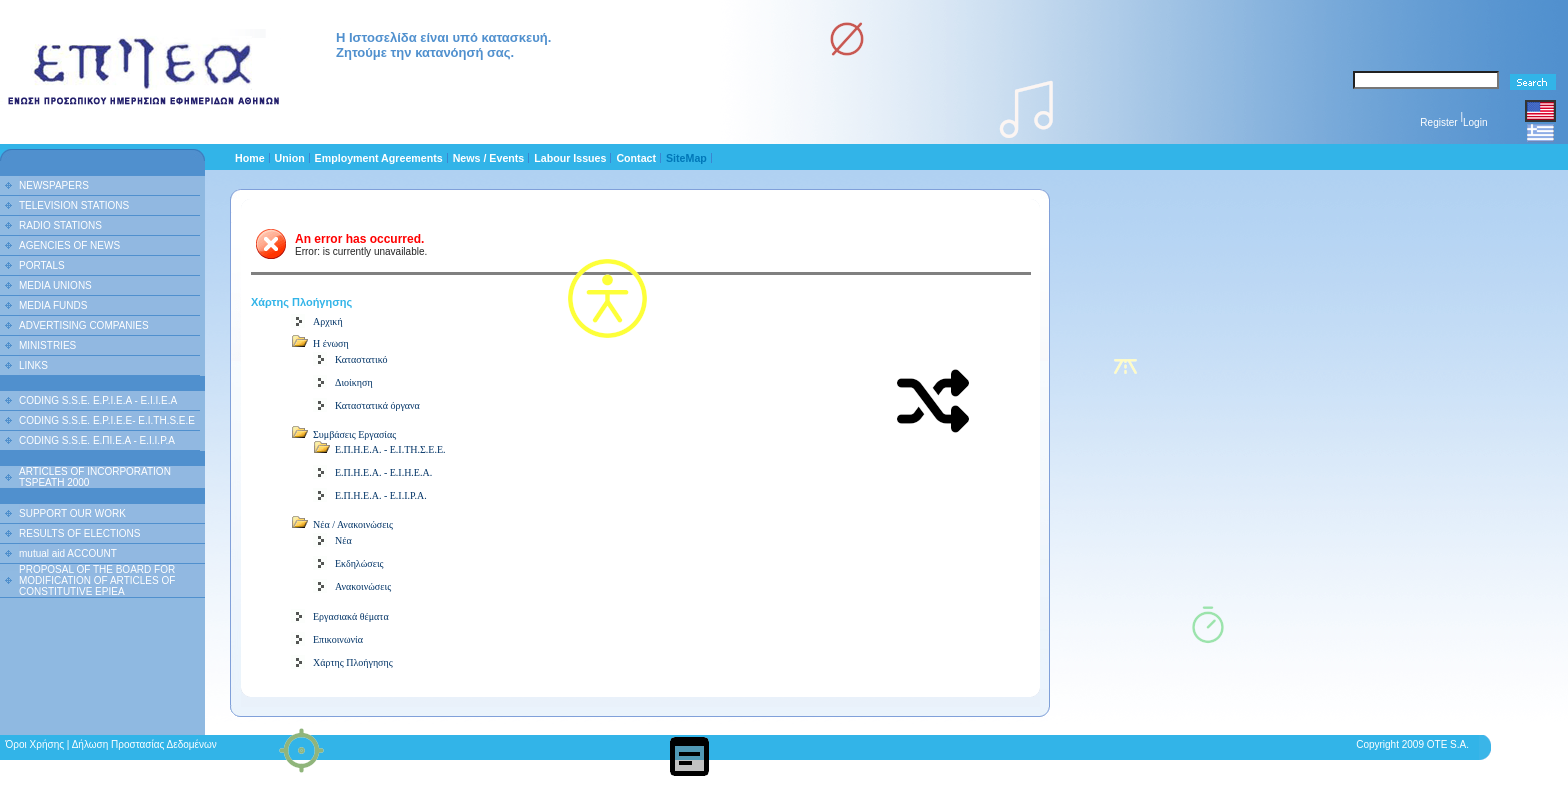 The width and height of the screenshot is (1568, 788). What do you see at coordinates (847, 39) in the screenshot?
I see `indicates an empty or null state` at bounding box center [847, 39].